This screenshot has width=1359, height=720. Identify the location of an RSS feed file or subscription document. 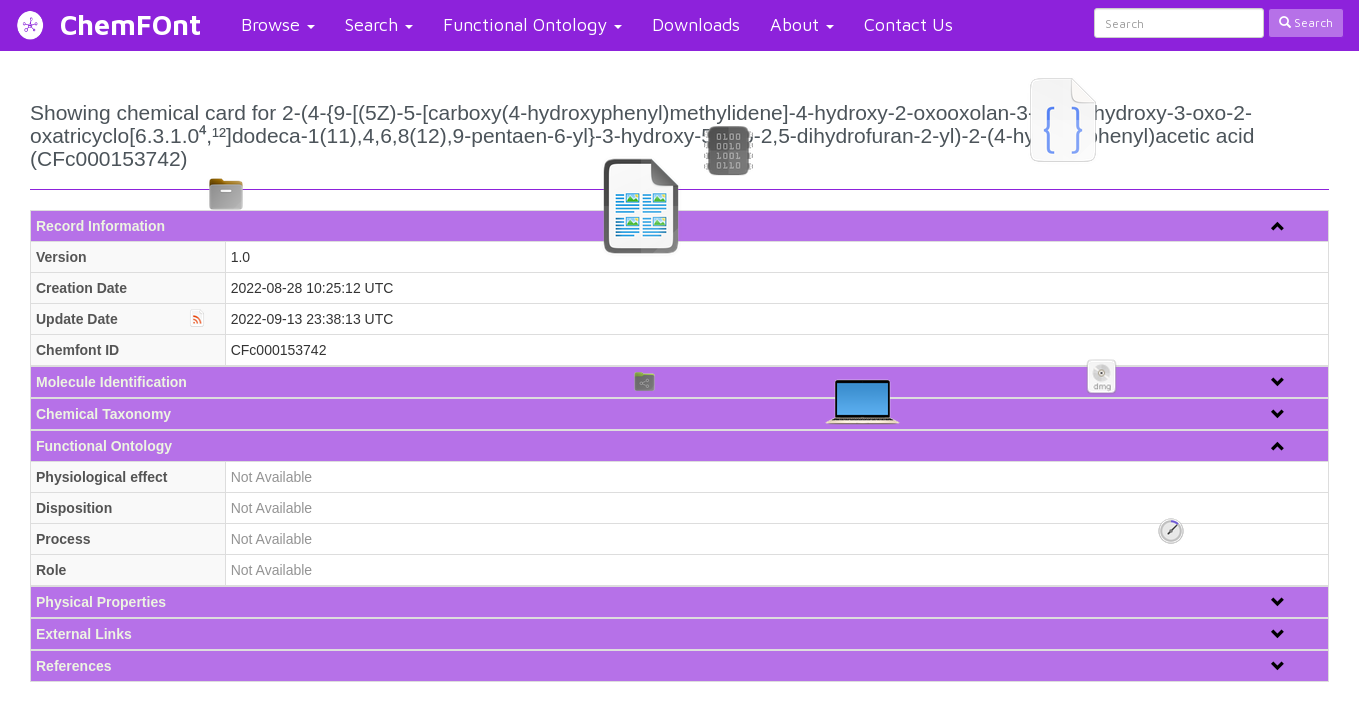
(197, 318).